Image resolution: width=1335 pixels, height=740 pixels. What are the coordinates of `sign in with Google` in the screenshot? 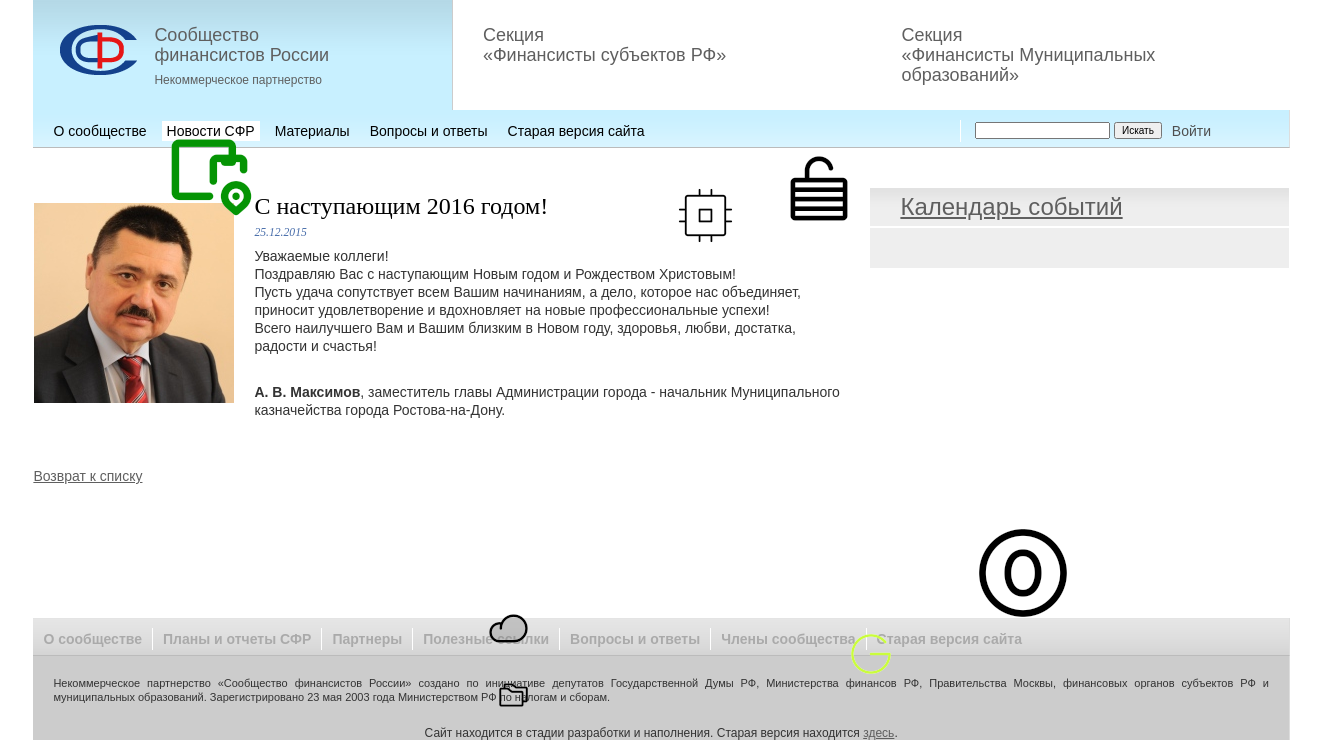 It's located at (871, 654).